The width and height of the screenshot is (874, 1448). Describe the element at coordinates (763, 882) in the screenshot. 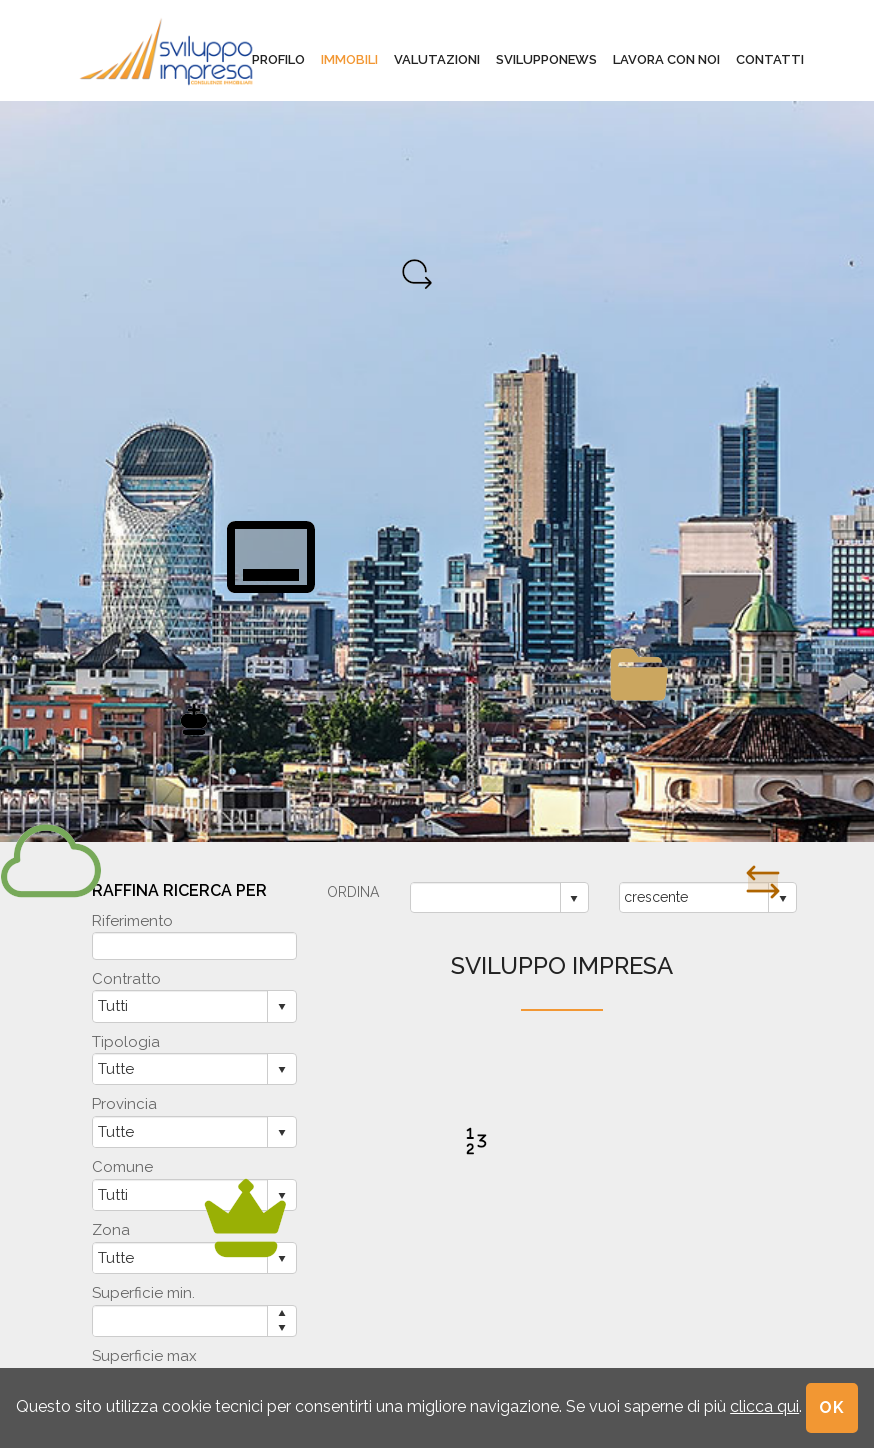

I see `swap or exchange items` at that location.